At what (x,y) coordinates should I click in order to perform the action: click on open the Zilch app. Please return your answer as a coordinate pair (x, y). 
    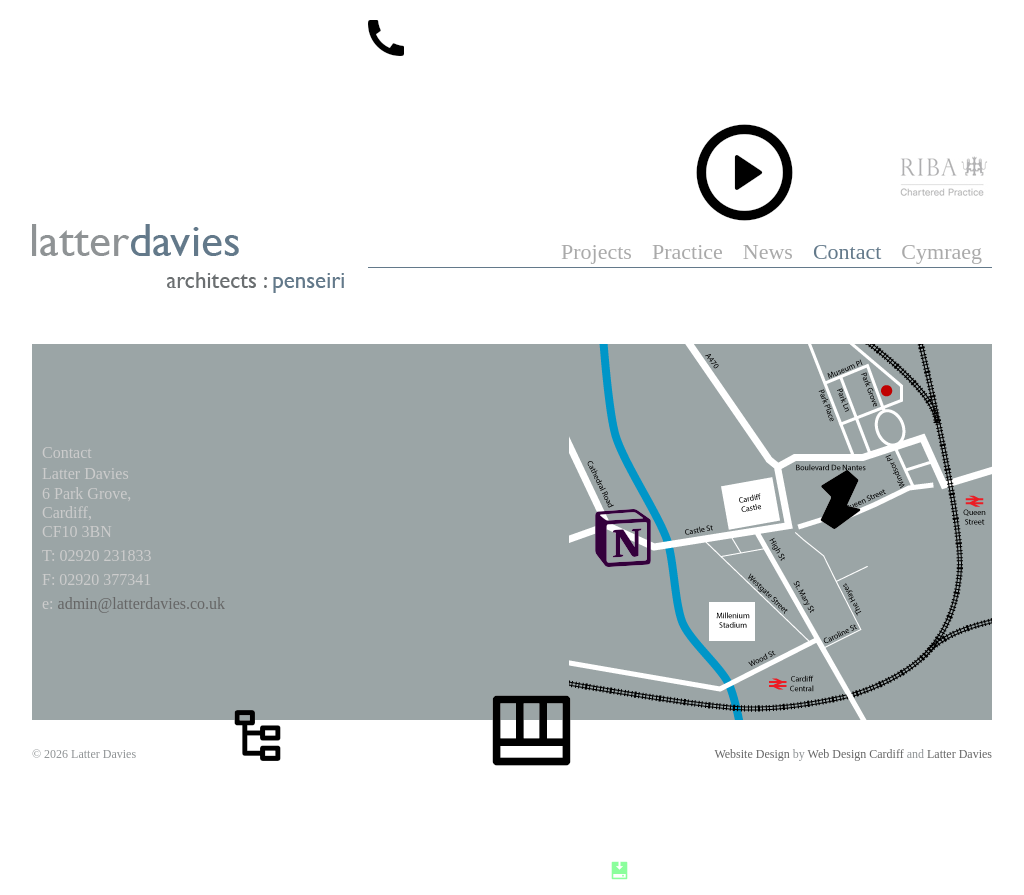
    Looking at the image, I should click on (840, 499).